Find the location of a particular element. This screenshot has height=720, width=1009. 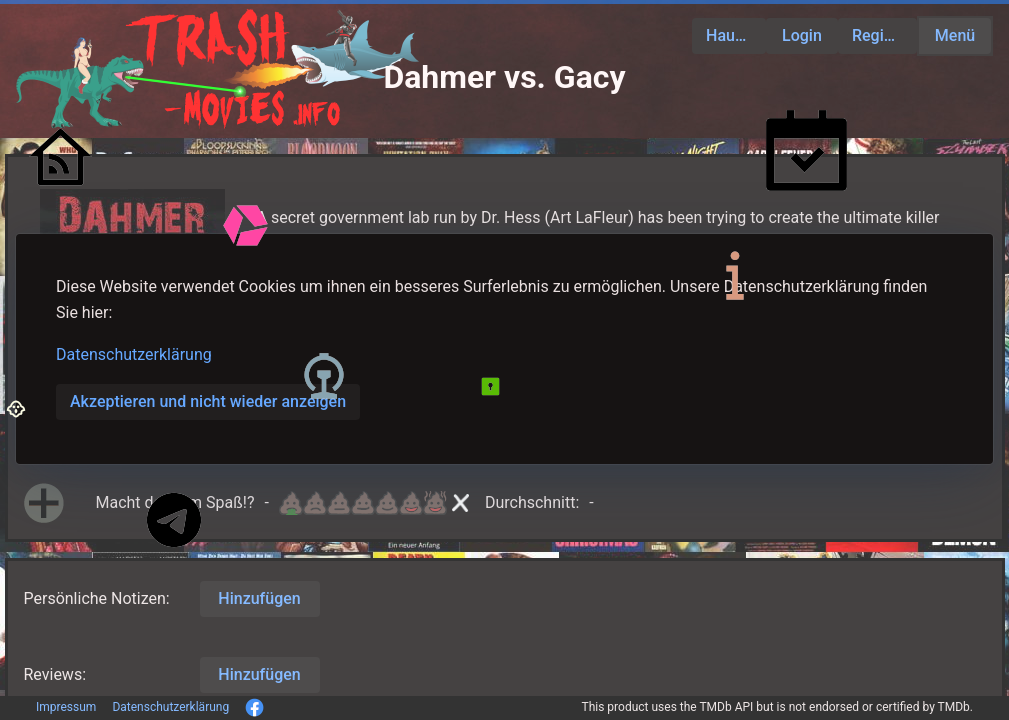

InstaLOD brand logo is located at coordinates (245, 225).